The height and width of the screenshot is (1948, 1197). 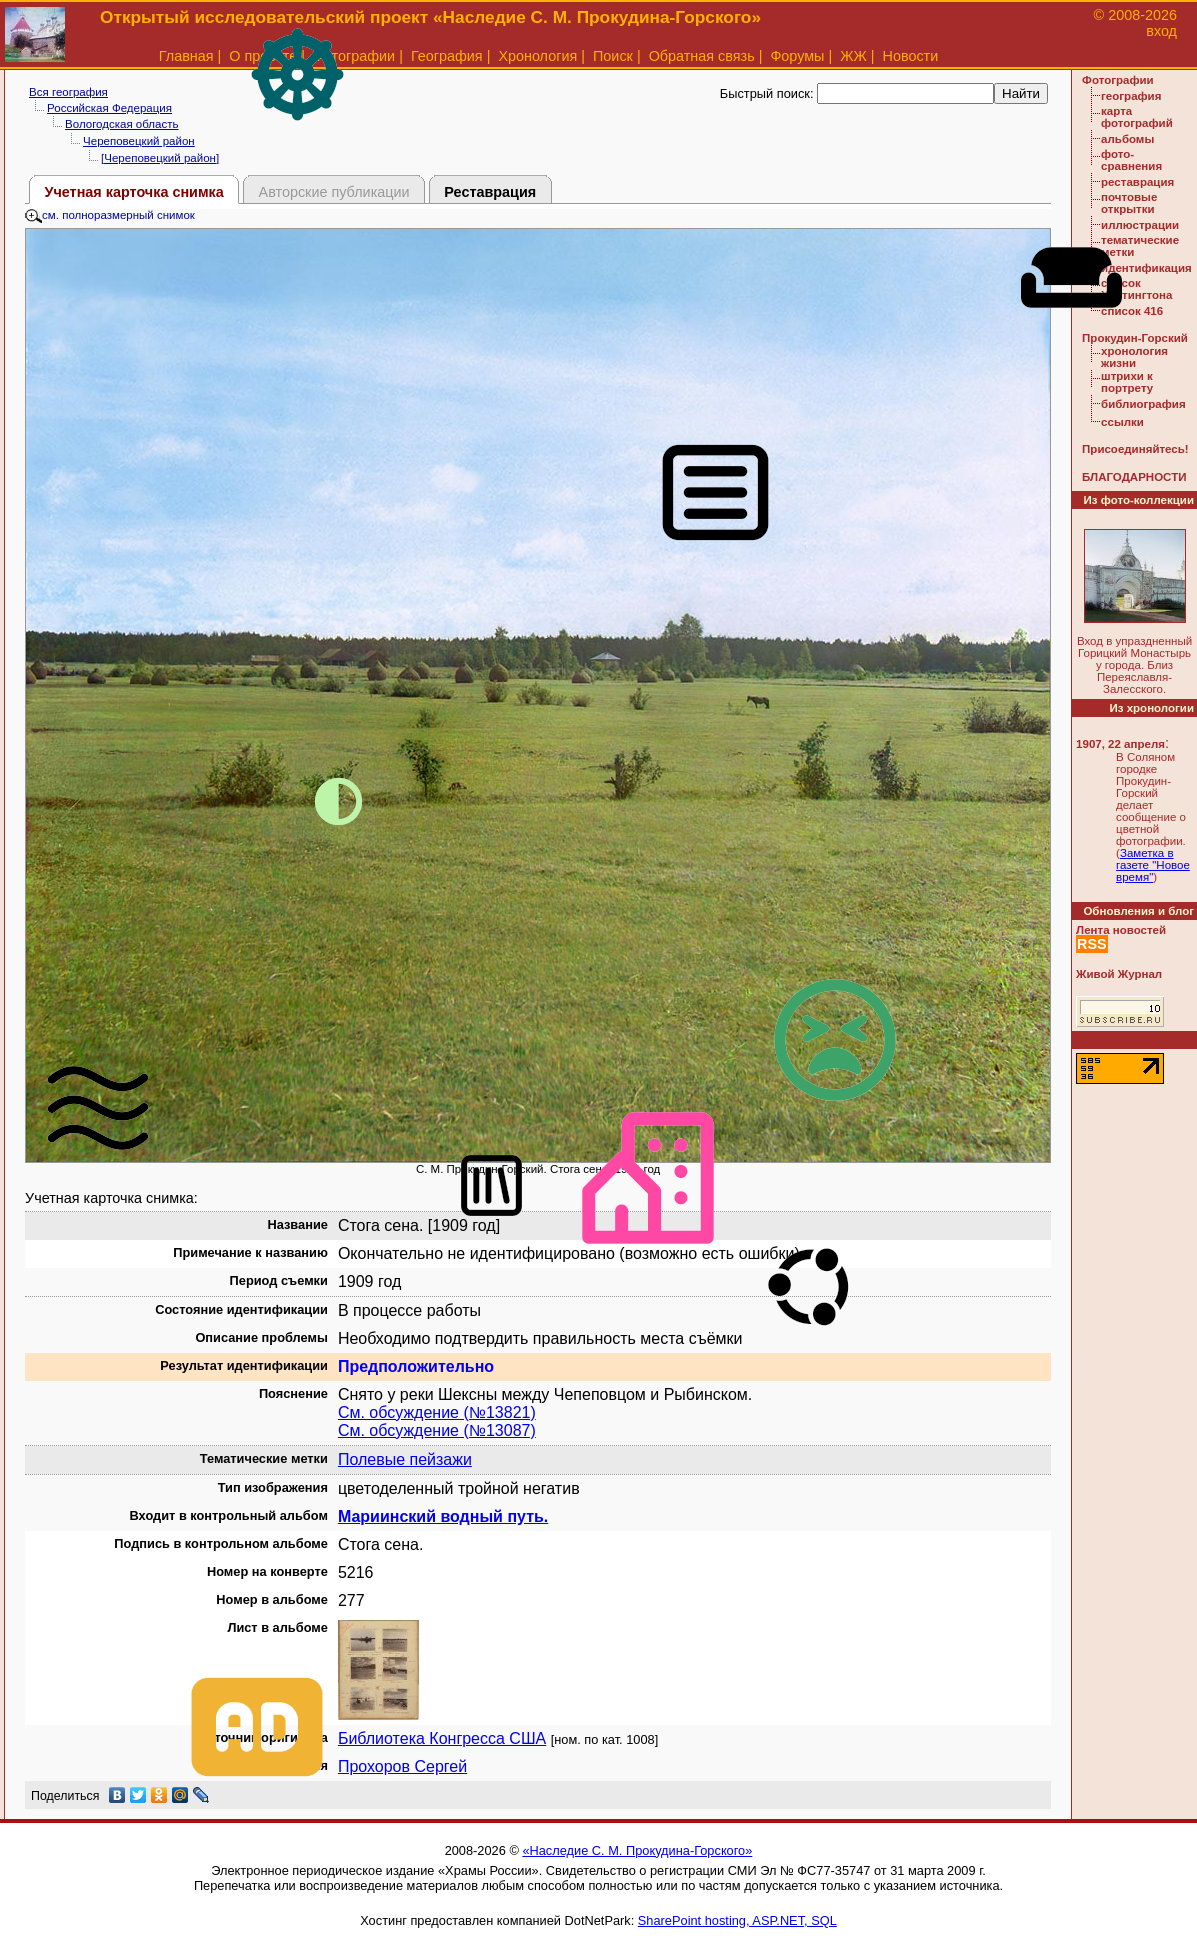 What do you see at coordinates (648, 1178) in the screenshot?
I see `view community or residential buildings` at bounding box center [648, 1178].